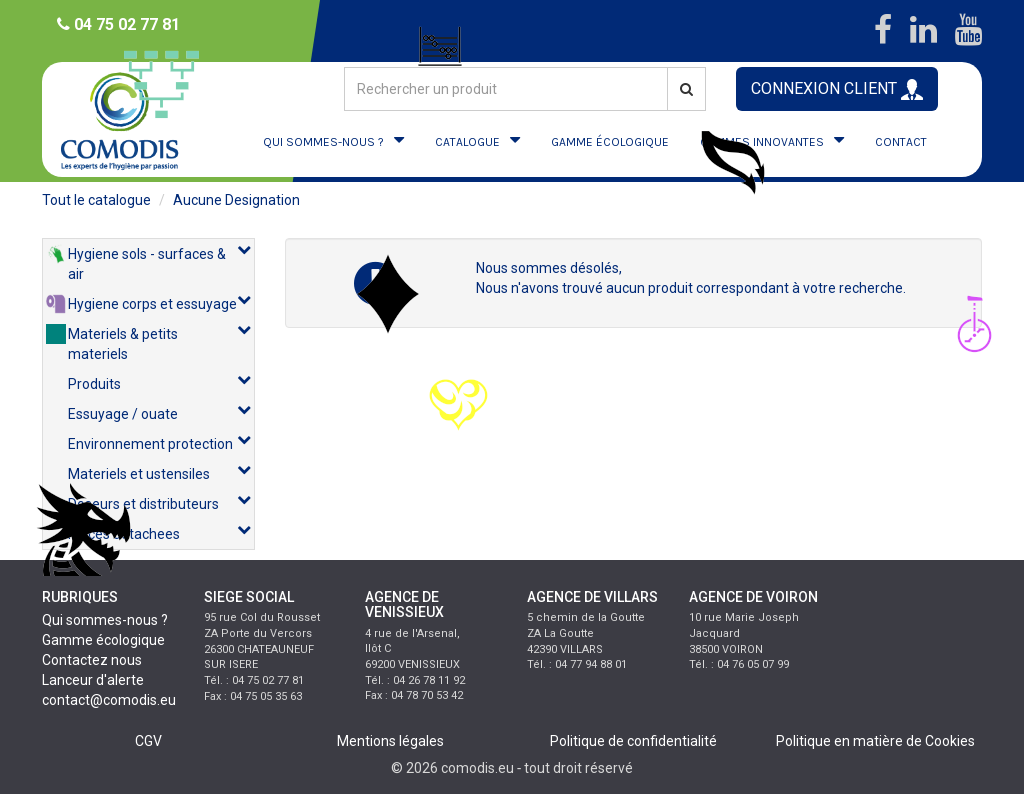 Image resolution: width=1024 pixels, height=794 pixels. Describe the element at coordinates (733, 163) in the screenshot. I see `view your travel itinerary` at that location.